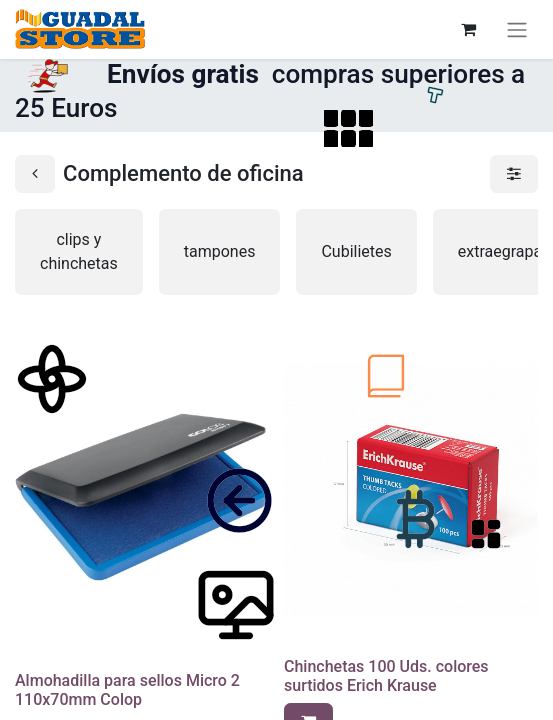  What do you see at coordinates (386, 376) in the screenshot?
I see `open a book or reading view` at bounding box center [386, 376].